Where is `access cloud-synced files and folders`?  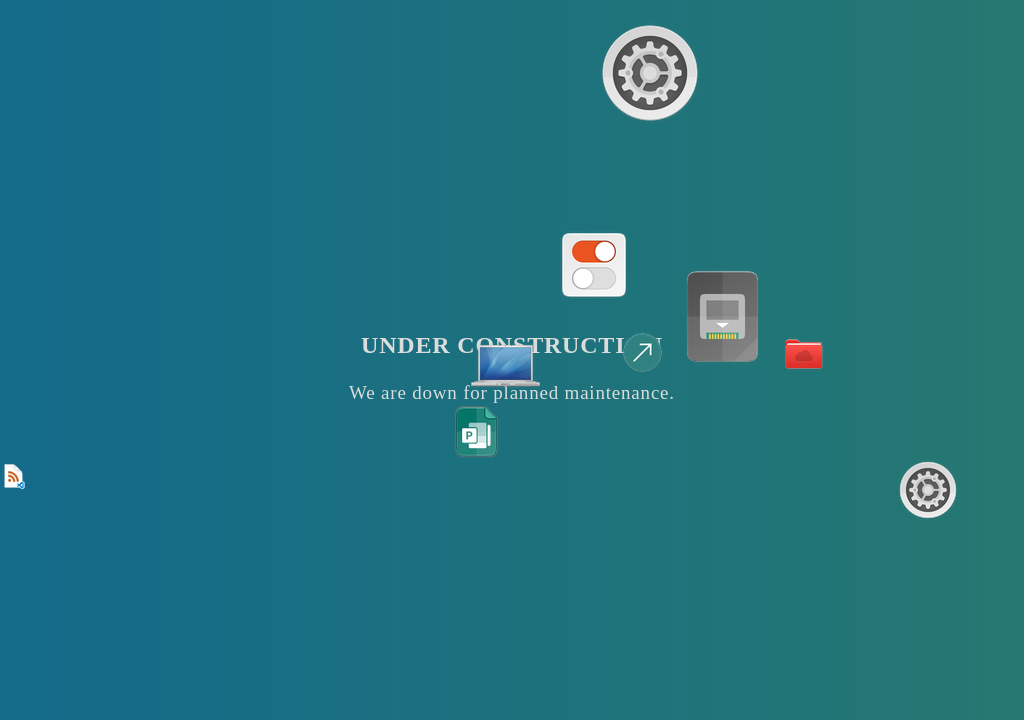
access cloud-synced files and folders is located at coordinates (804, 354).